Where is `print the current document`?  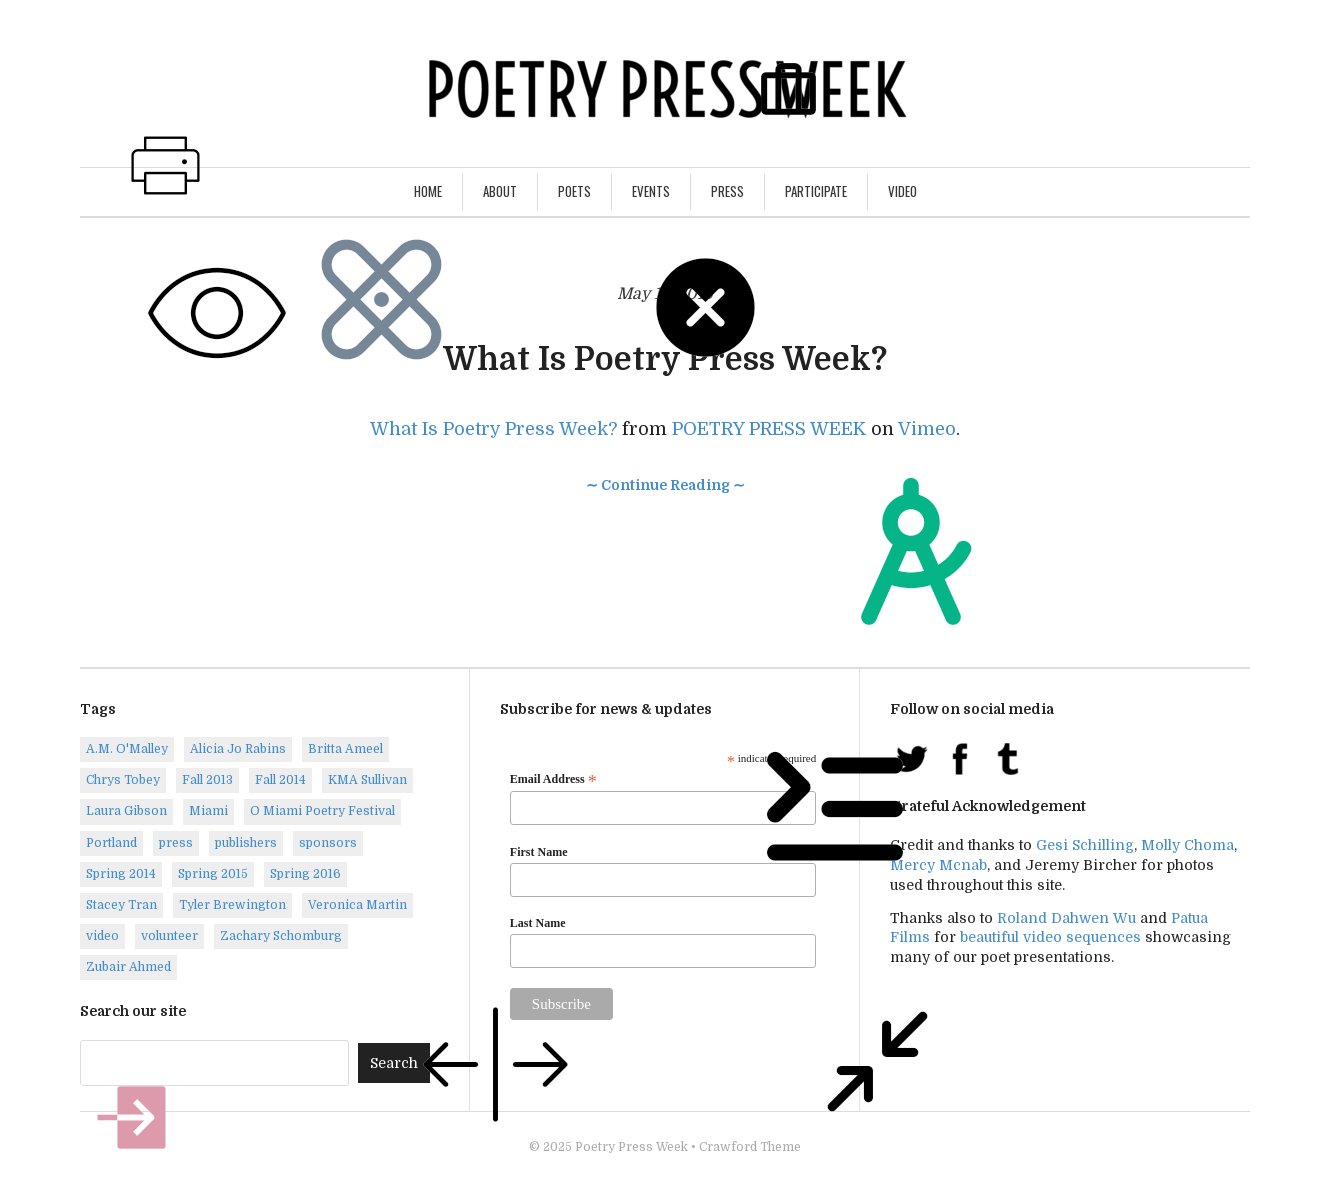
print the current document is located at coordinates (165, 165).